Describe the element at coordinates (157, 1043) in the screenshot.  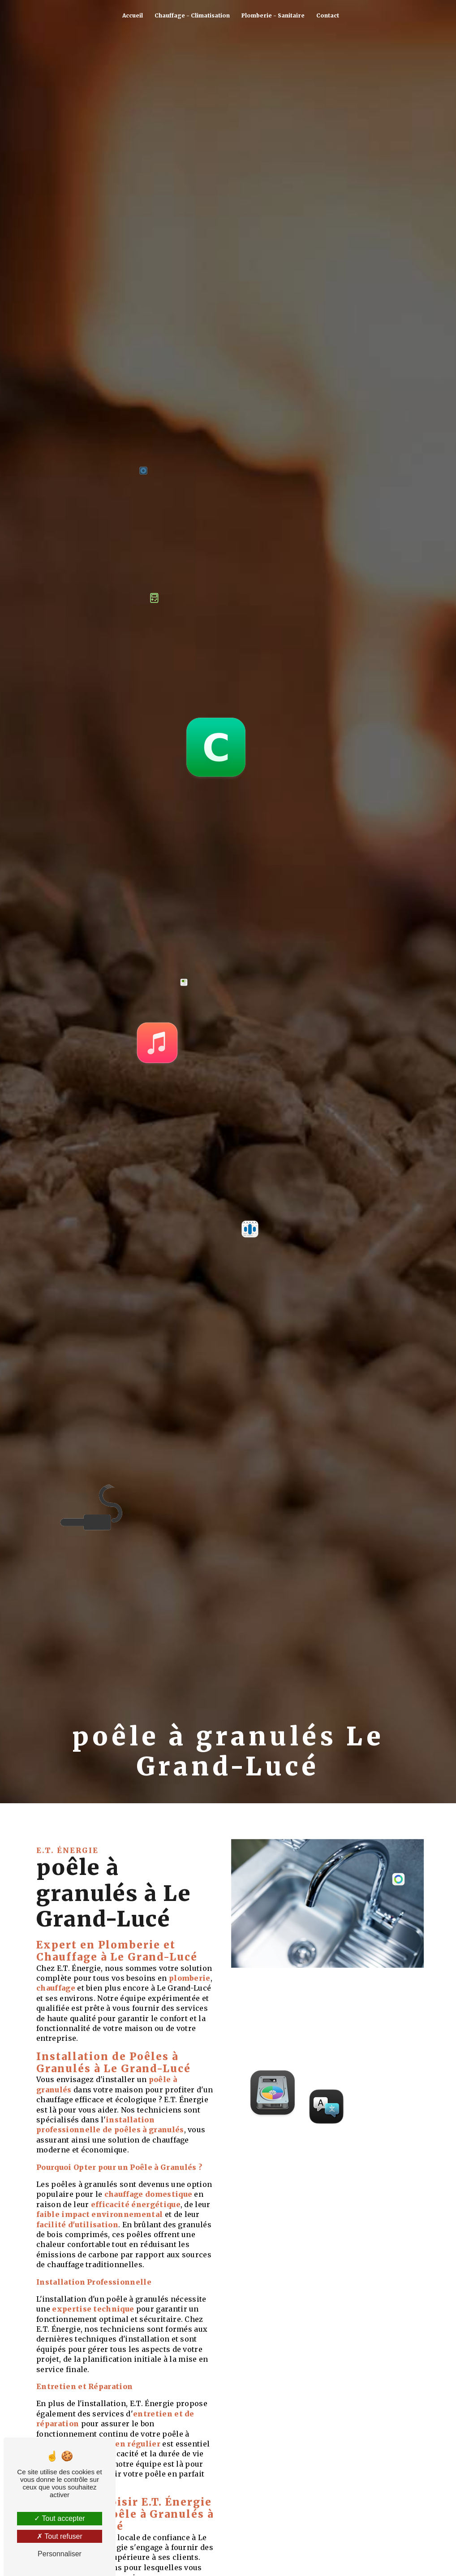
I see `open multimedia or music app settings` at that location.